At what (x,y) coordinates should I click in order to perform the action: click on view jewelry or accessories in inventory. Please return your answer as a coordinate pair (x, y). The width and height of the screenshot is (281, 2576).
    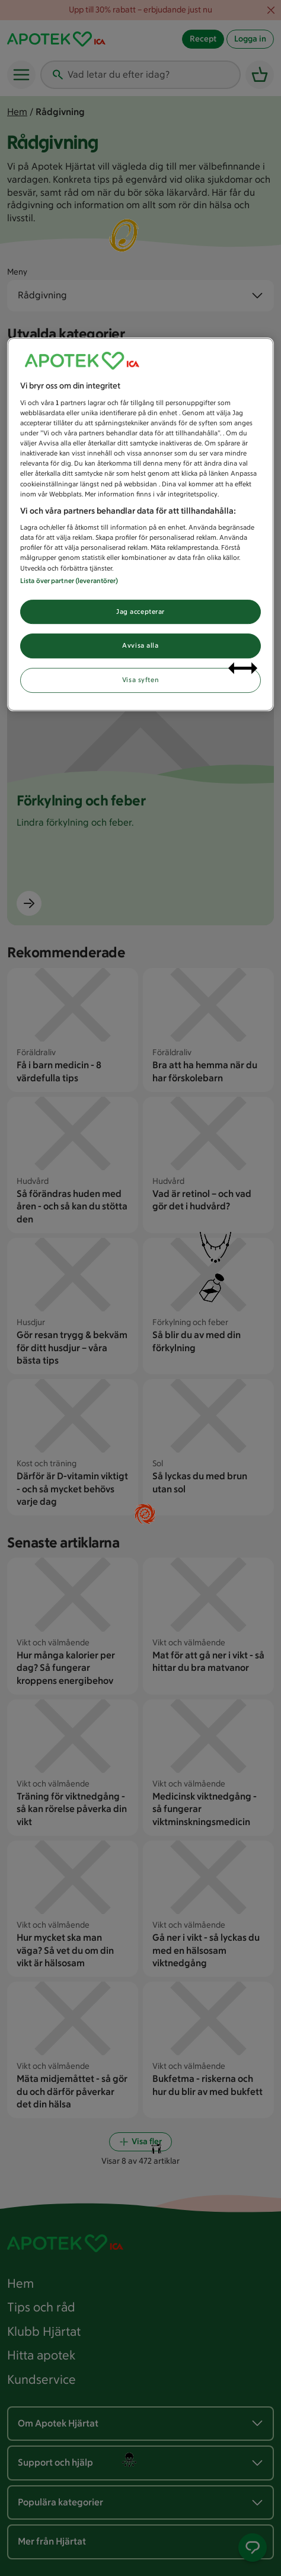
    Looking at the image, I should click on (215, 1247).